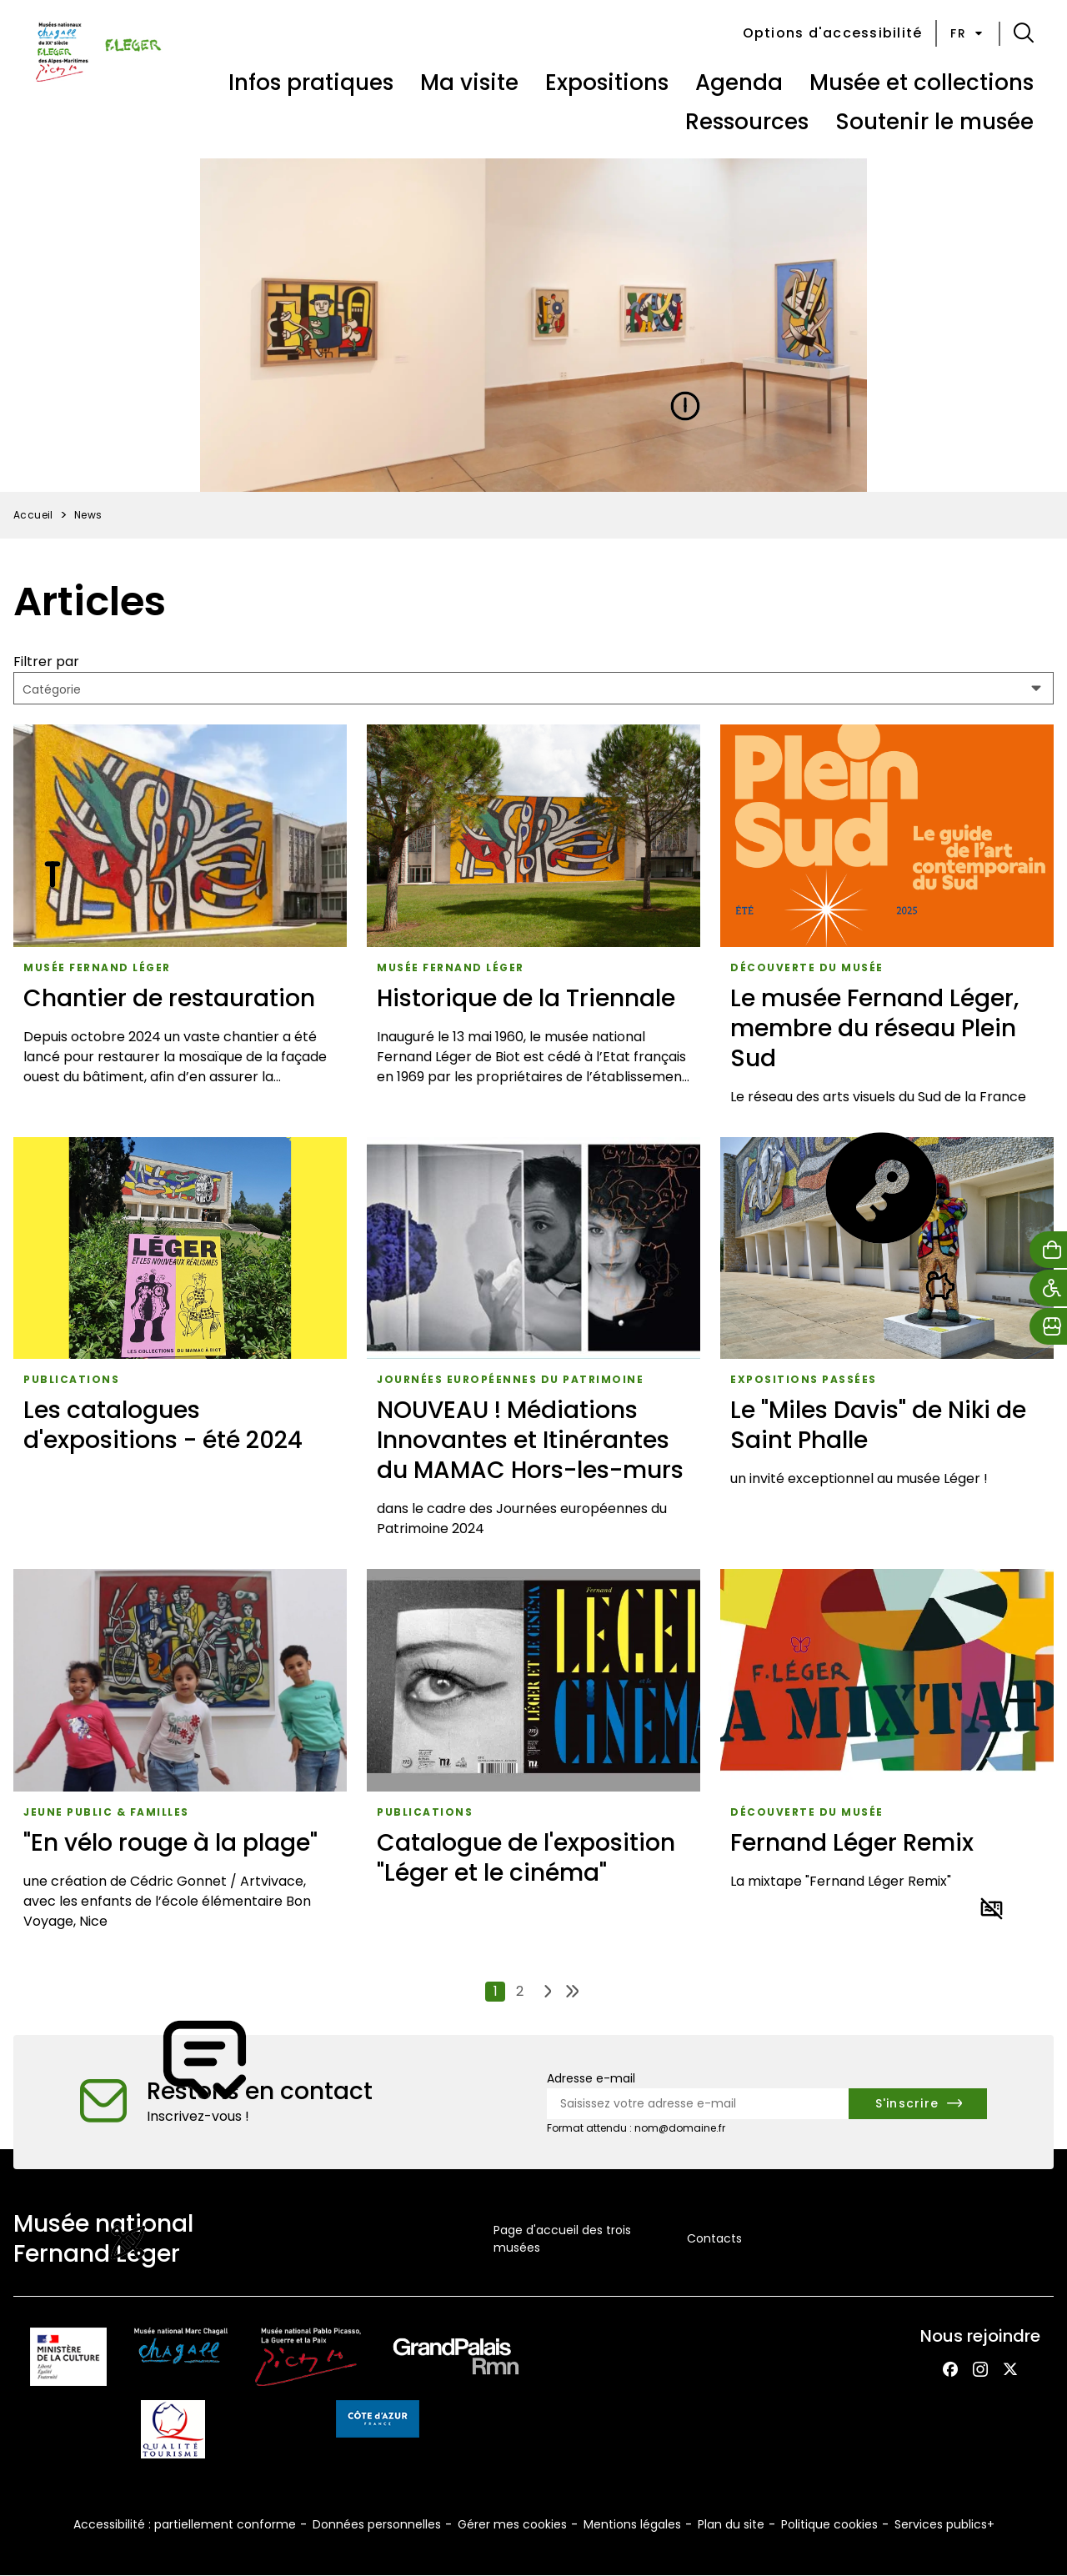 The width and height of the screenshot is (1067, 2576). I want to click on message sent successfully, so click(204, 2057).